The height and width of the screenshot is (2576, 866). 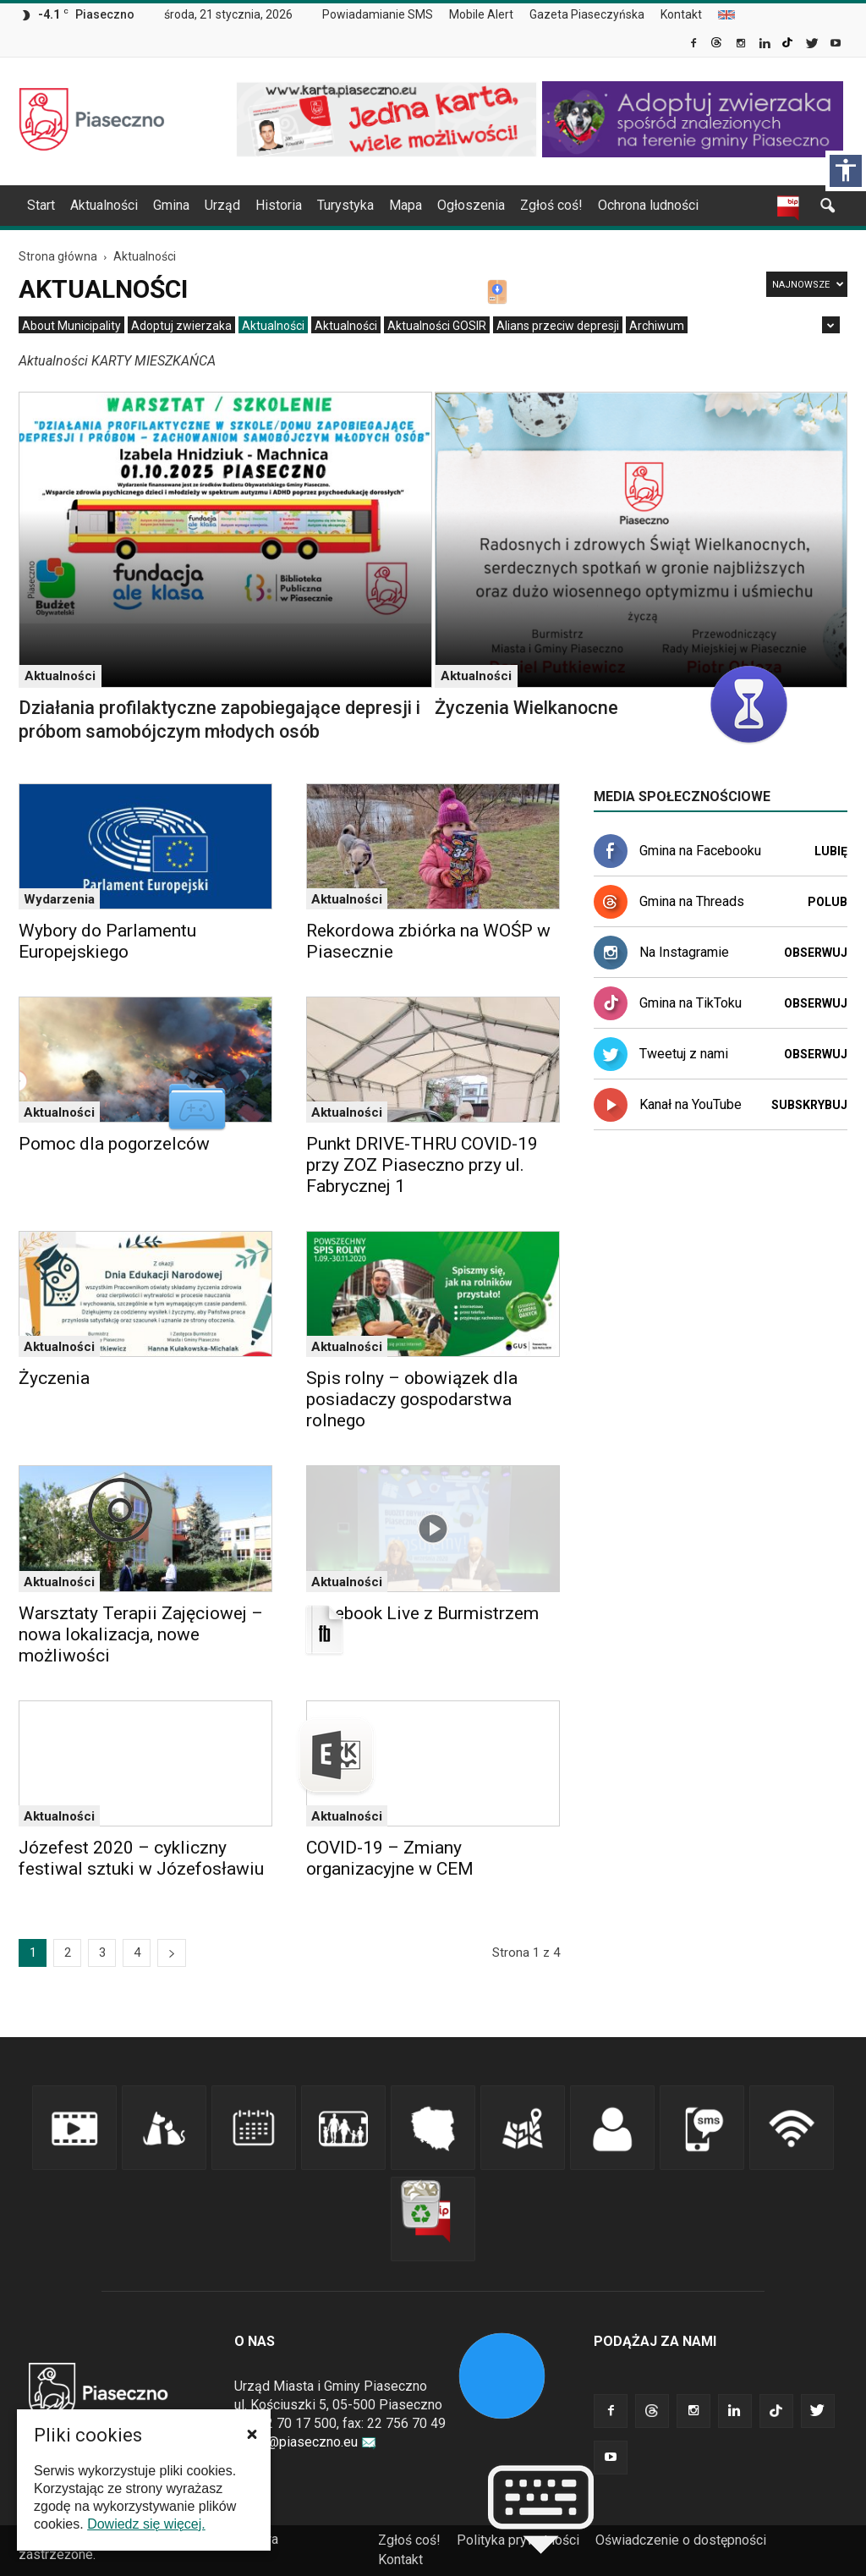 I want to click on a fictionbook (.fb2) ebook file, so click(x=324, y=1630).